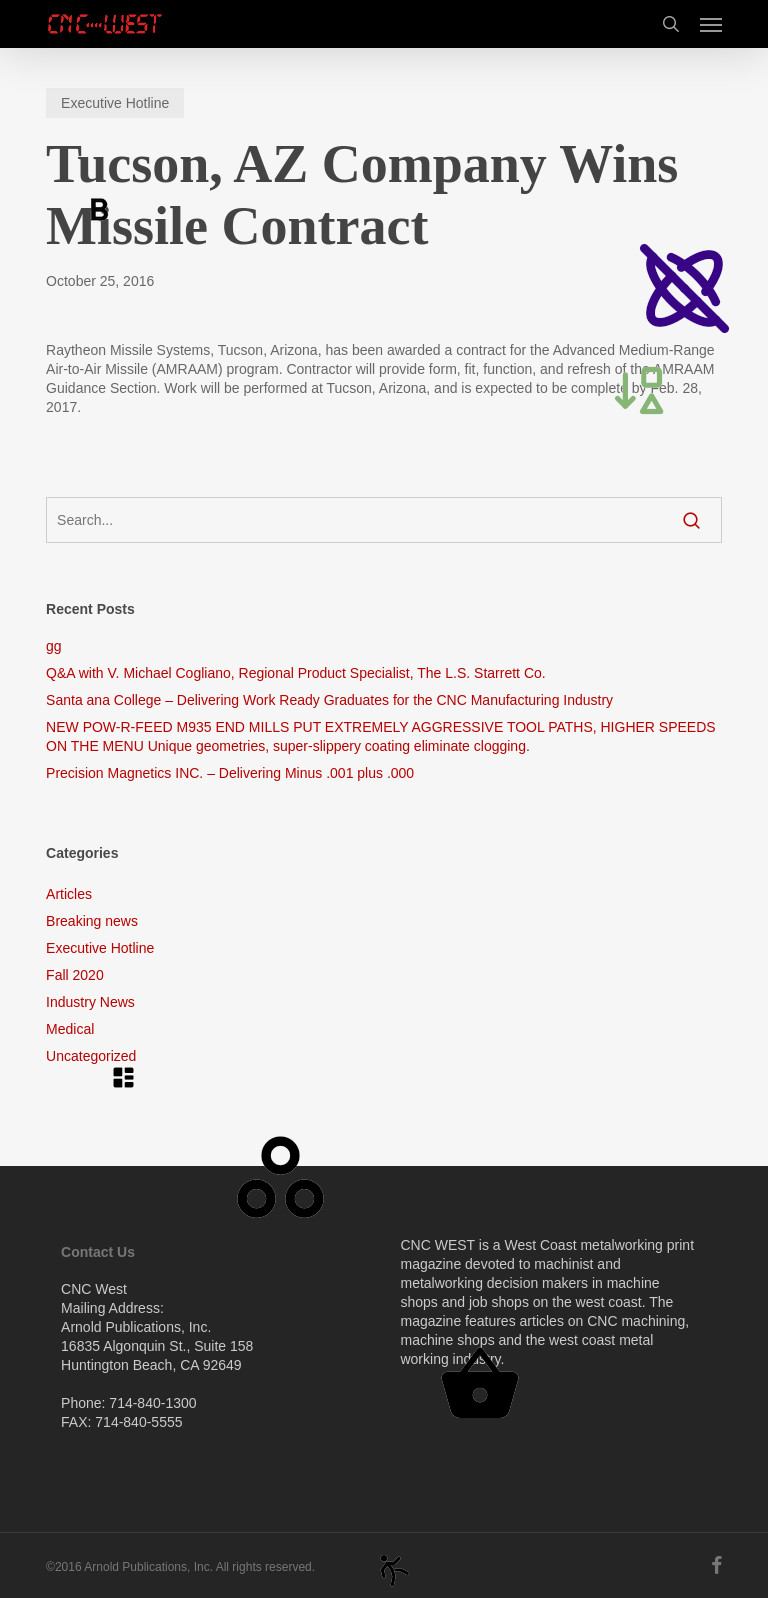  Describe the element at coordinates (99, 211) in the screenshot. I see `apply bold formatting to selected text` at that location.